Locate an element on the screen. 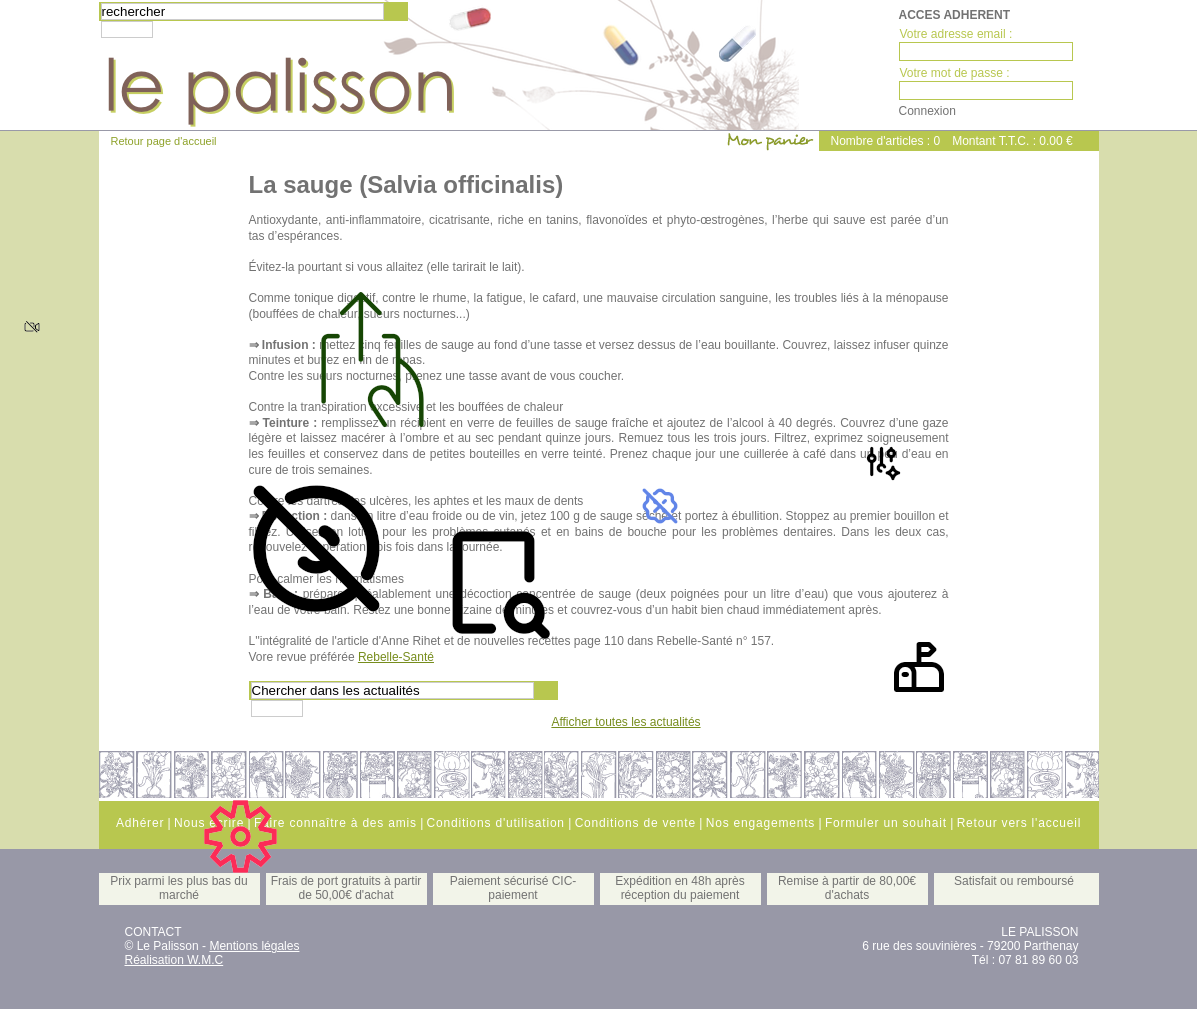  open settings or preferences is located at coordinates (240, 836).